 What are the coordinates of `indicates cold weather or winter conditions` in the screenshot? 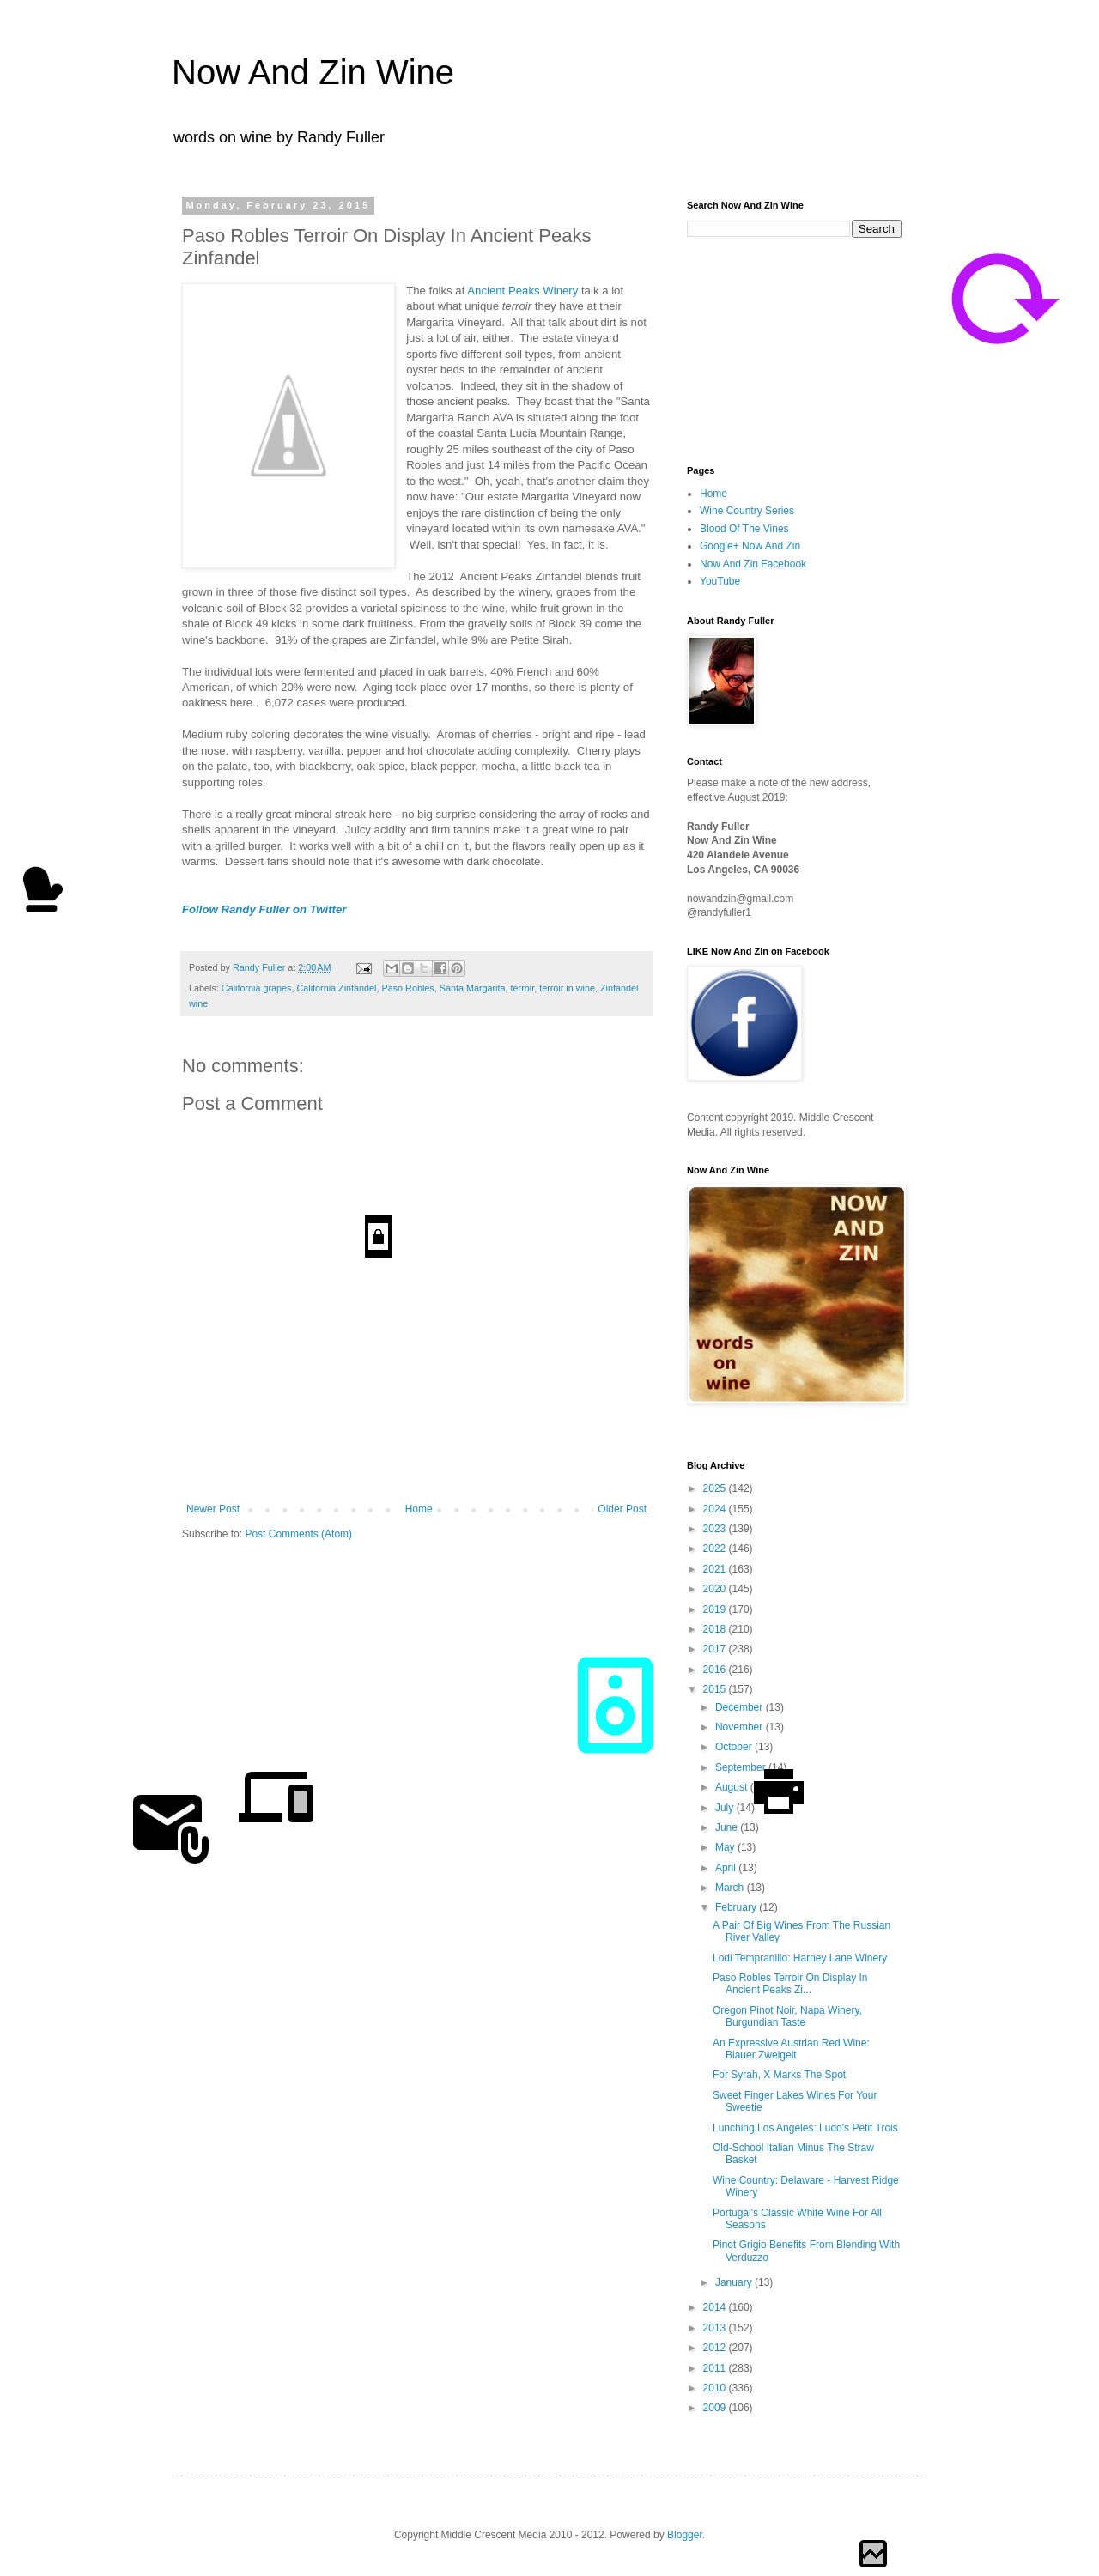 It's located at (43, 889).